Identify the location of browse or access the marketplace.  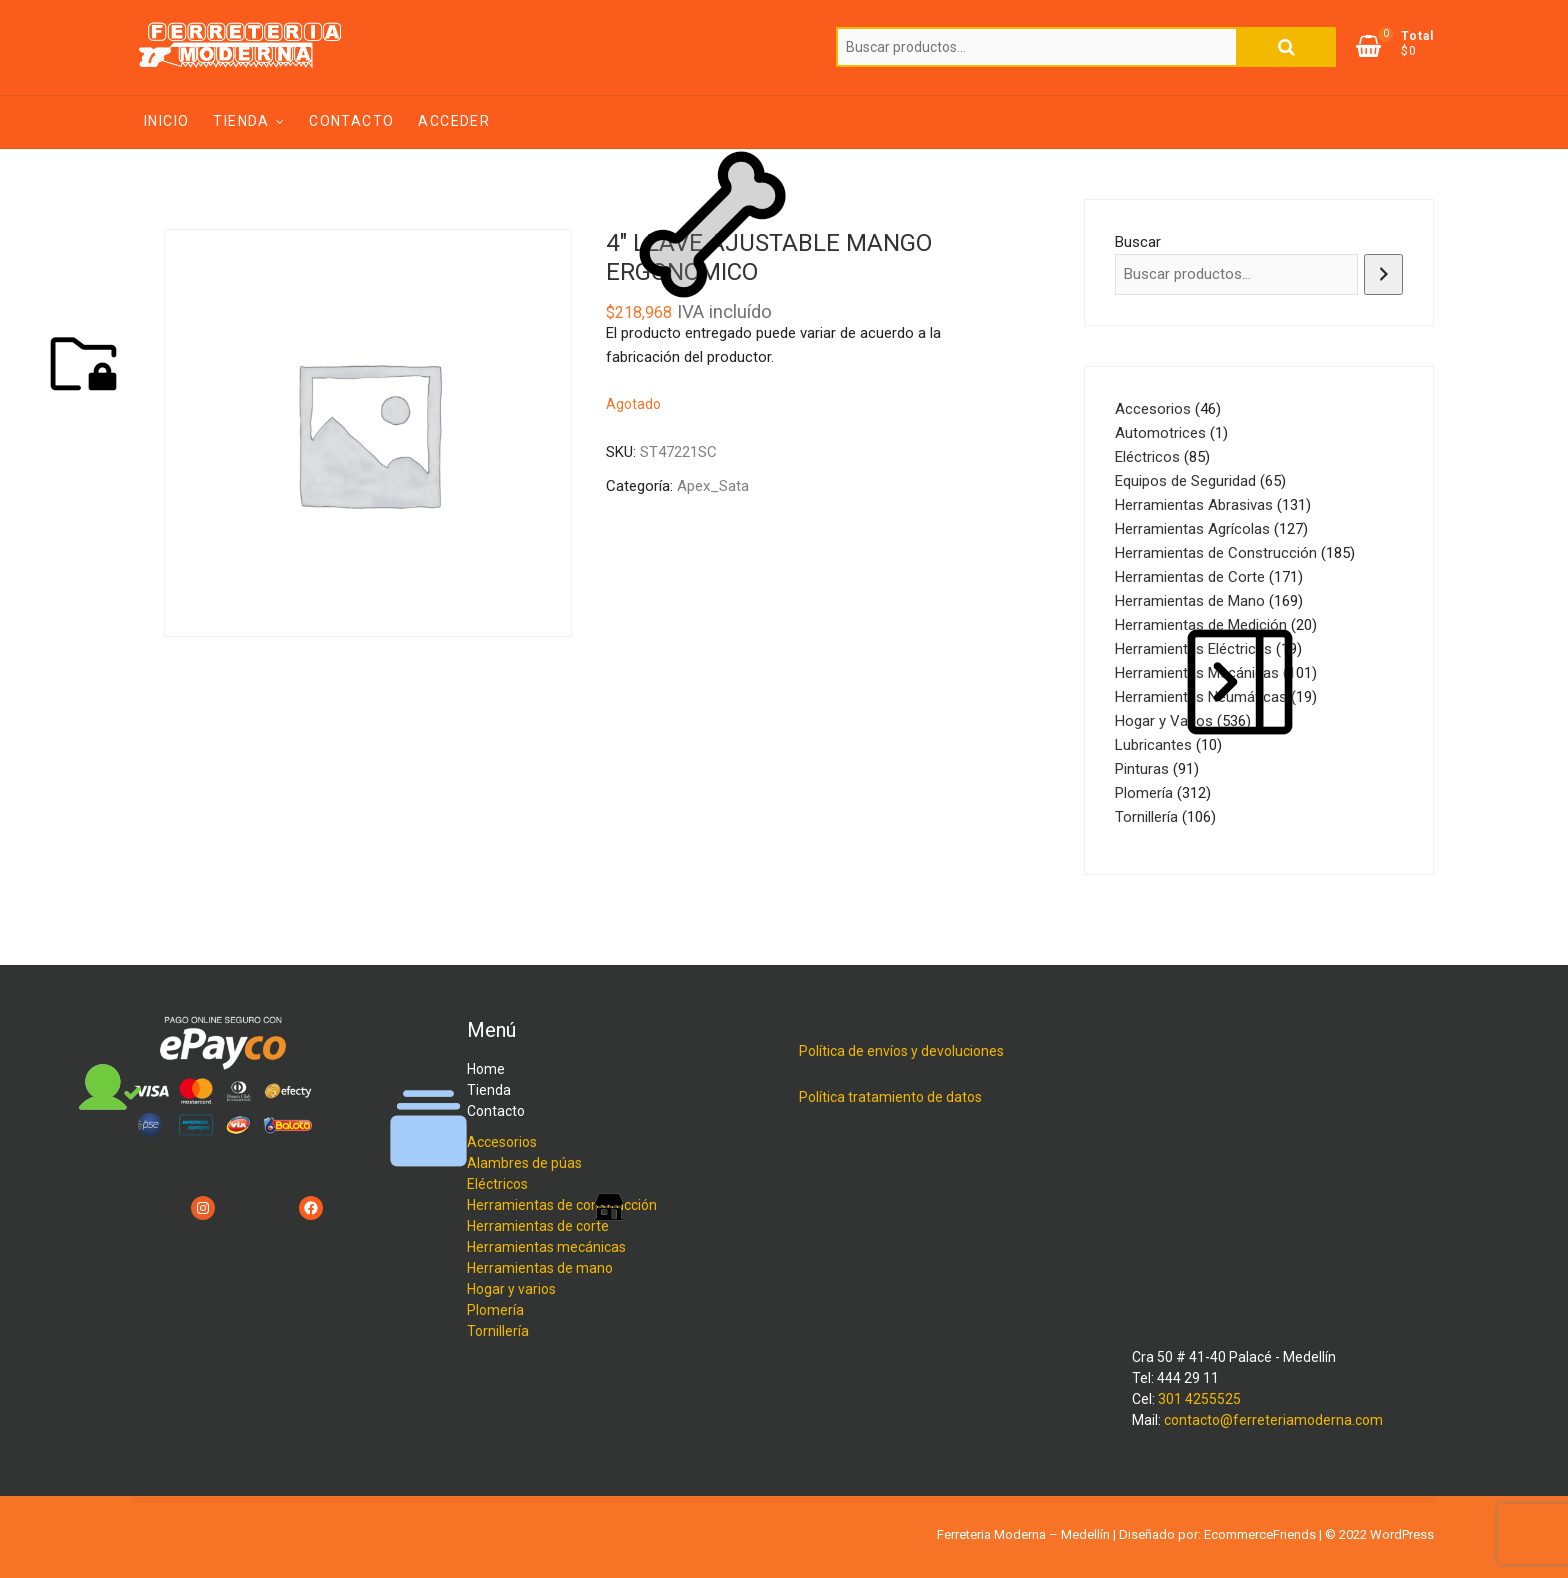
(609, 1207).